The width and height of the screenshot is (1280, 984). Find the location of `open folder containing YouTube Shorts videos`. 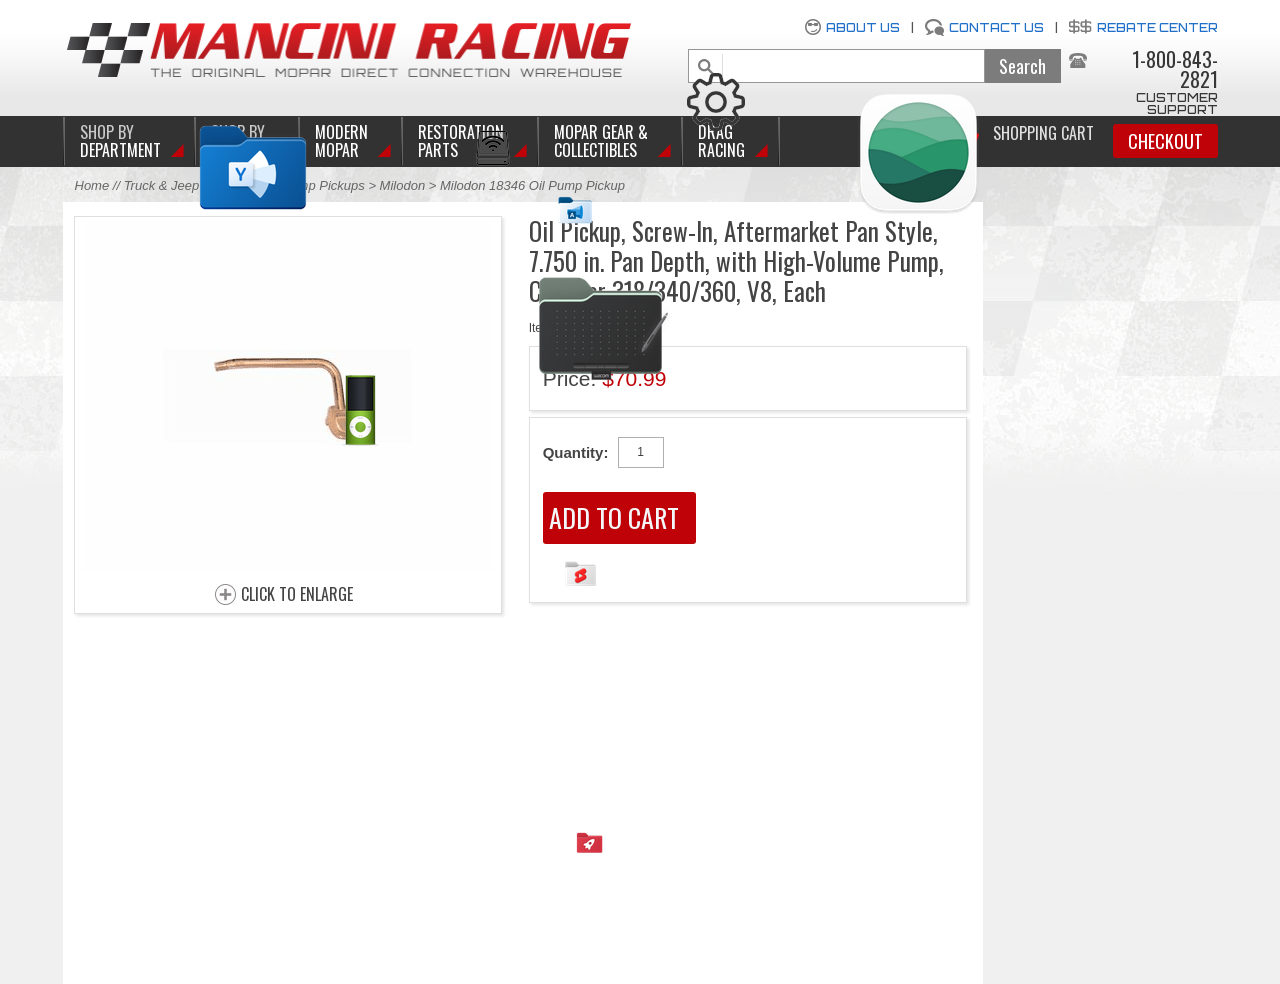

open folder containing YouTube Shorts videos is located at coordinates (580, 574).